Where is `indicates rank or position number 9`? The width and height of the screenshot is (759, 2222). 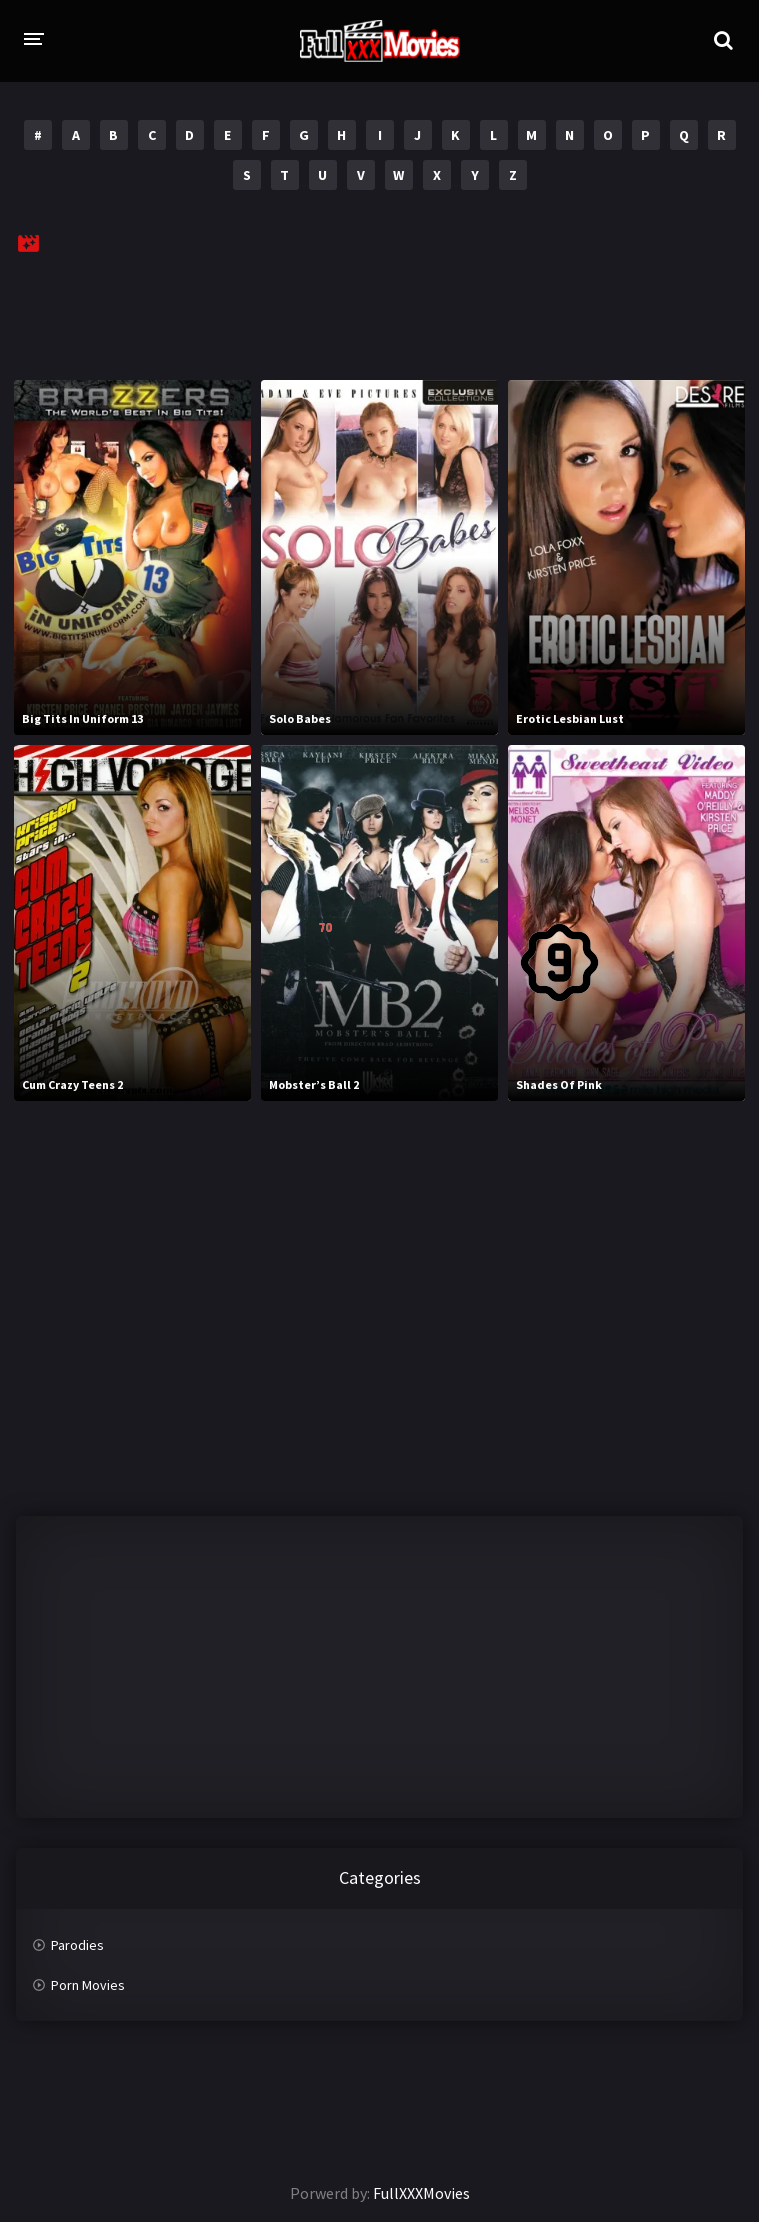
indicates rank or position number 9 is located at coordinates (559, 962).